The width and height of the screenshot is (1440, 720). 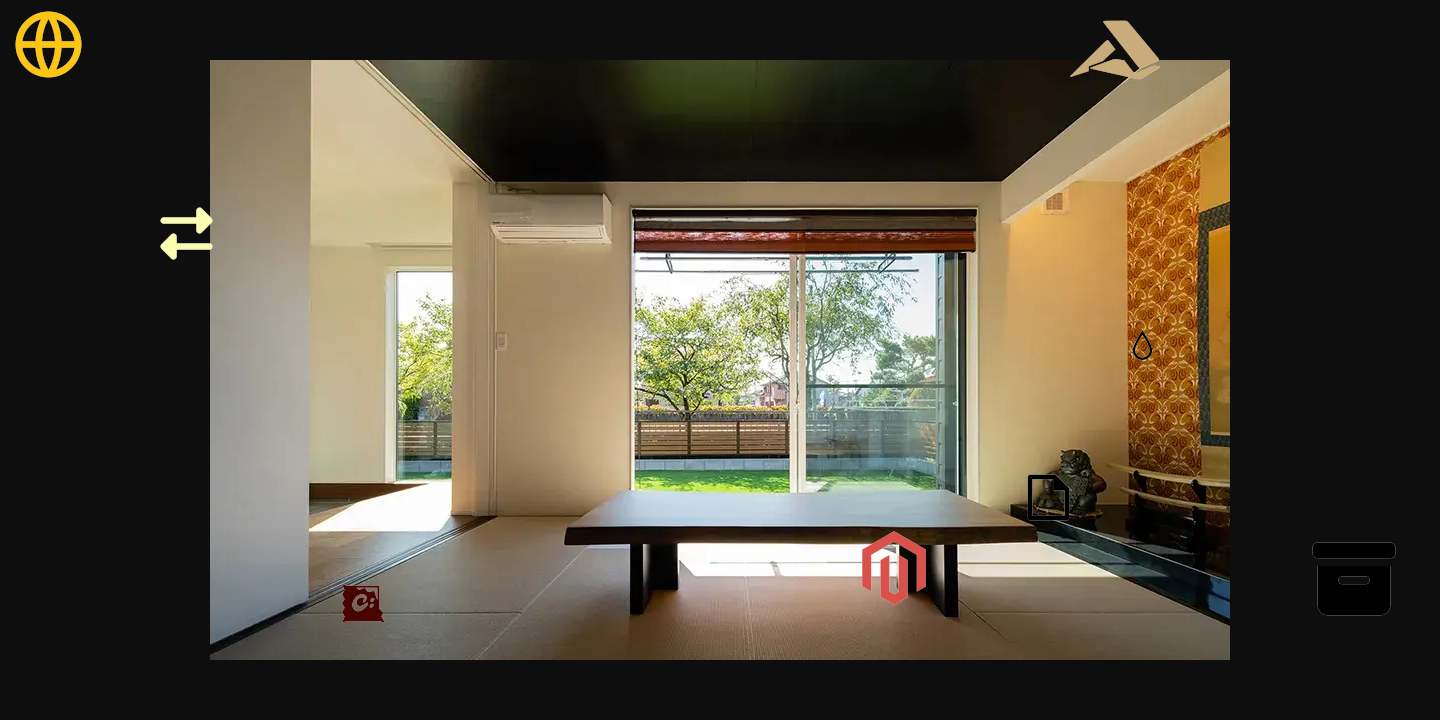 What do you see at coordinates (186, 233) in the screenshot?
I see `swap or exchange items` at bounding box center [186, 233].